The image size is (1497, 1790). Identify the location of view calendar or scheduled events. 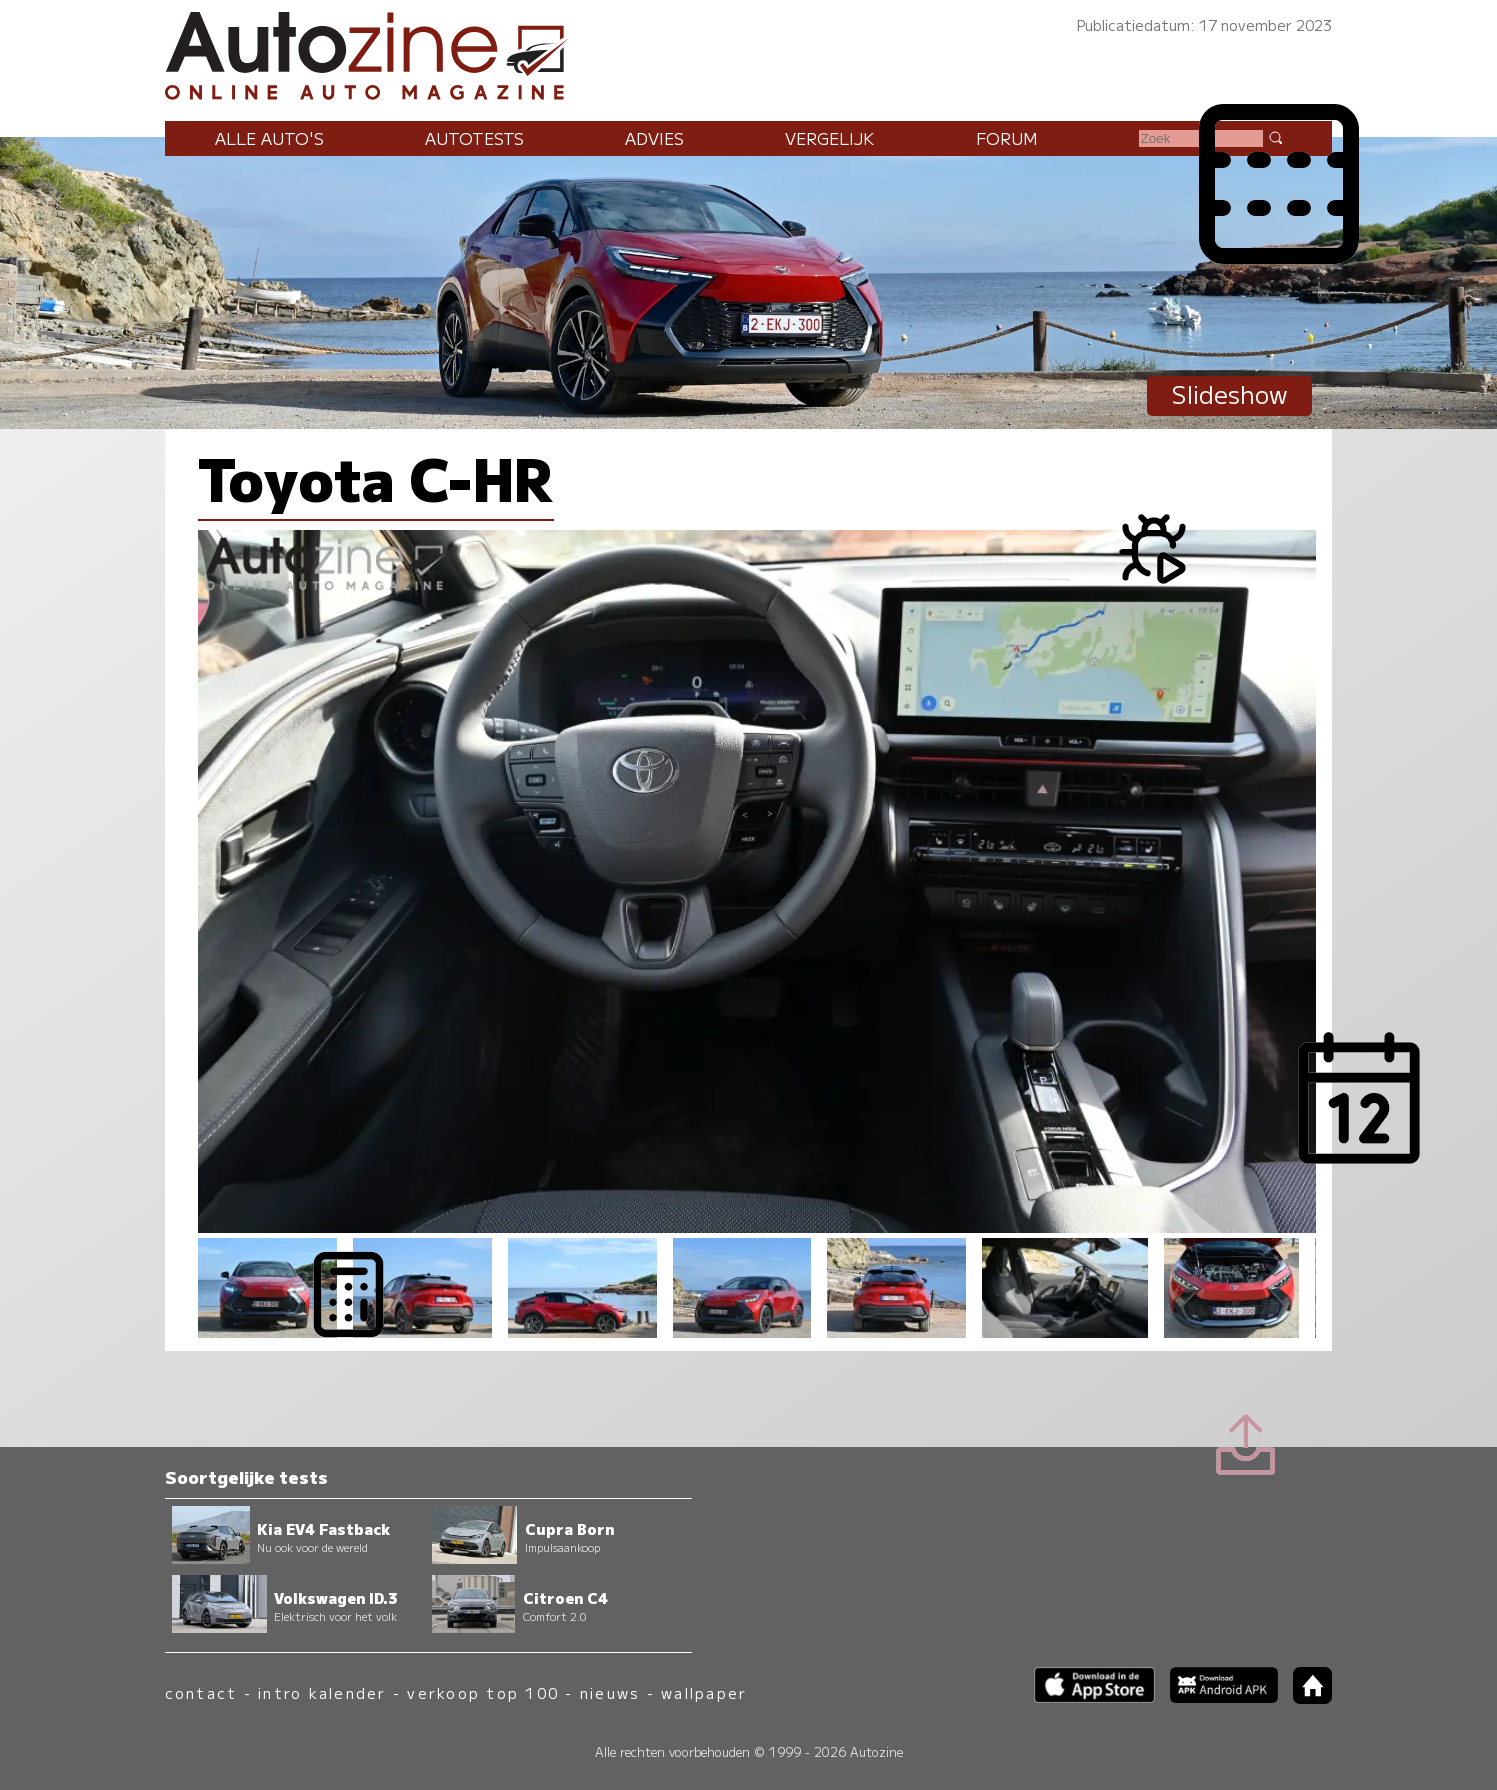
(1359, 1103).